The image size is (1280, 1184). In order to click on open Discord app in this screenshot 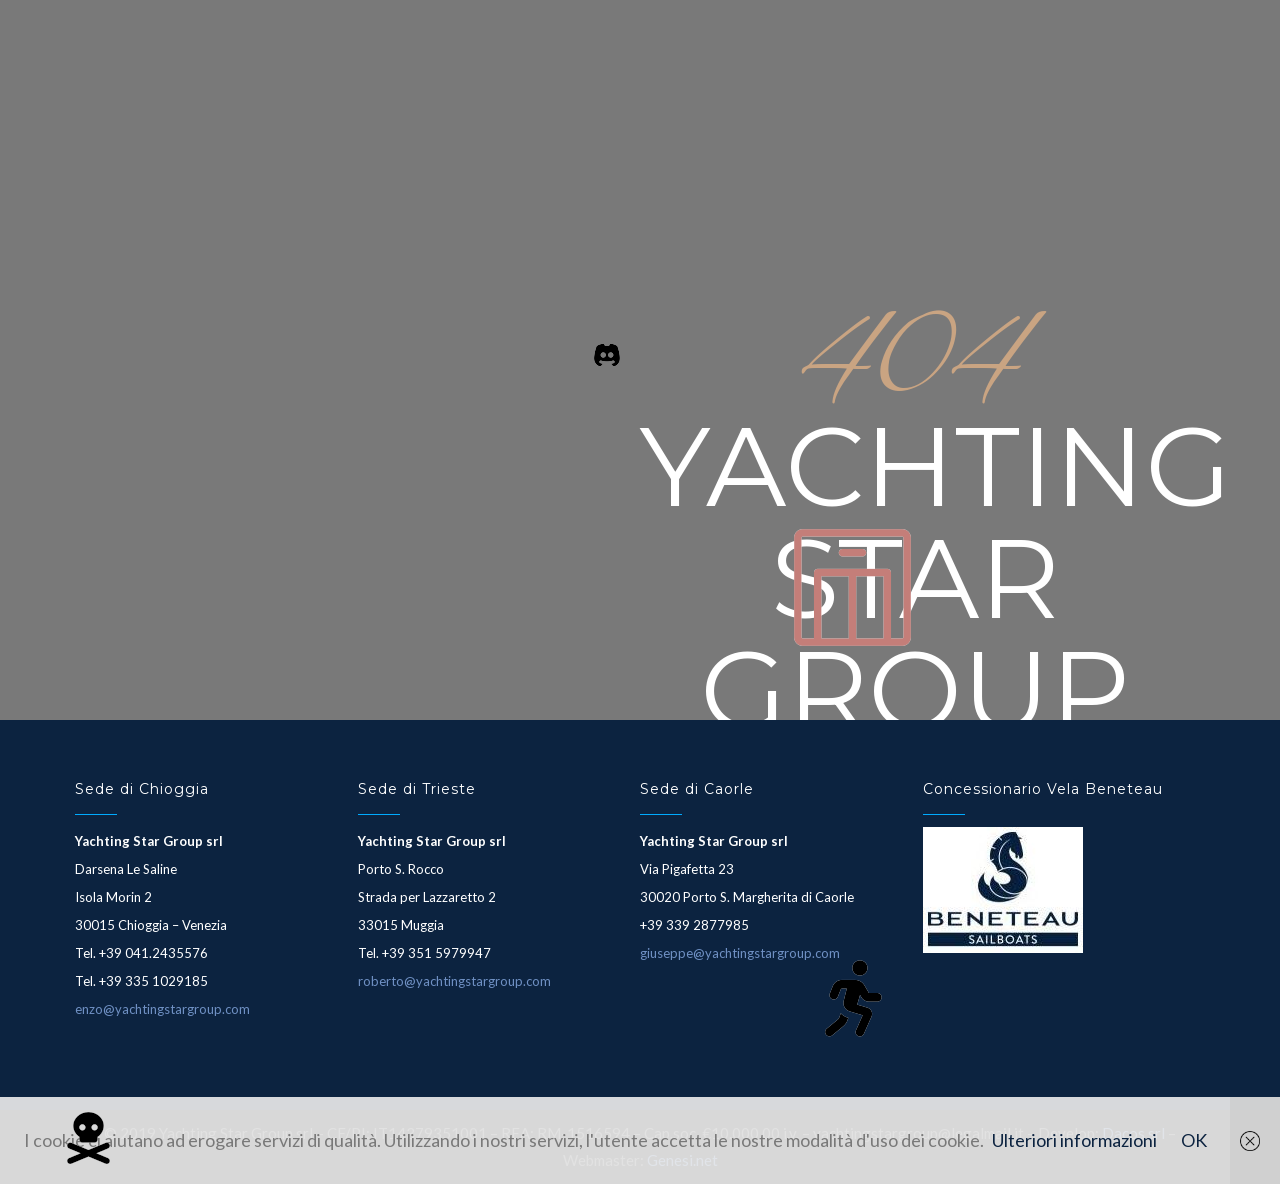, I will do `click(607, 355)`.